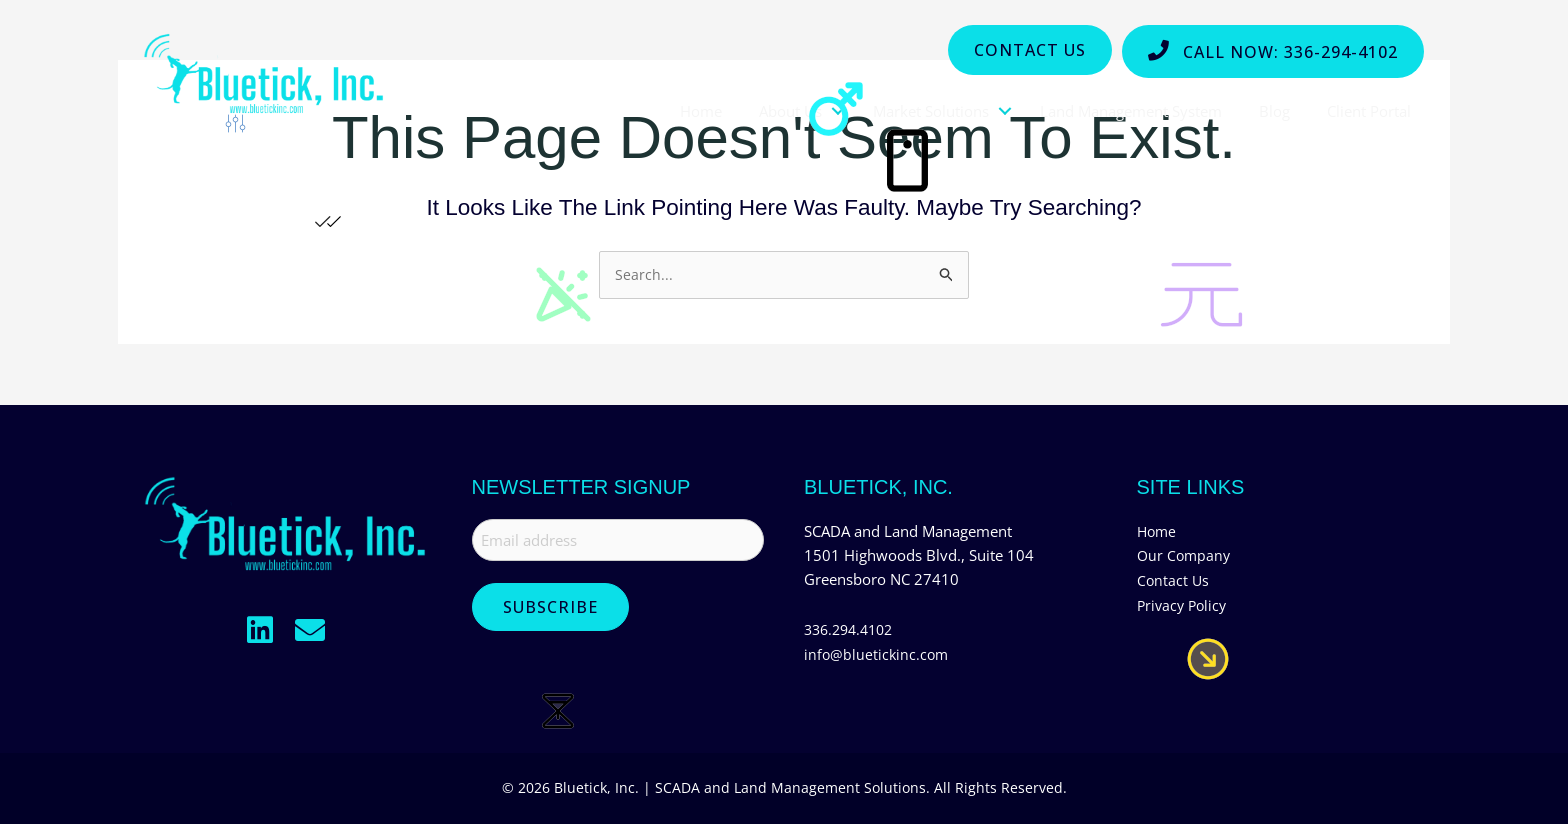  What do you see at coordinates (328, 222) in the screenshot?
I see `indicates all items have been completed or verified` at bounding box center [328, 222].